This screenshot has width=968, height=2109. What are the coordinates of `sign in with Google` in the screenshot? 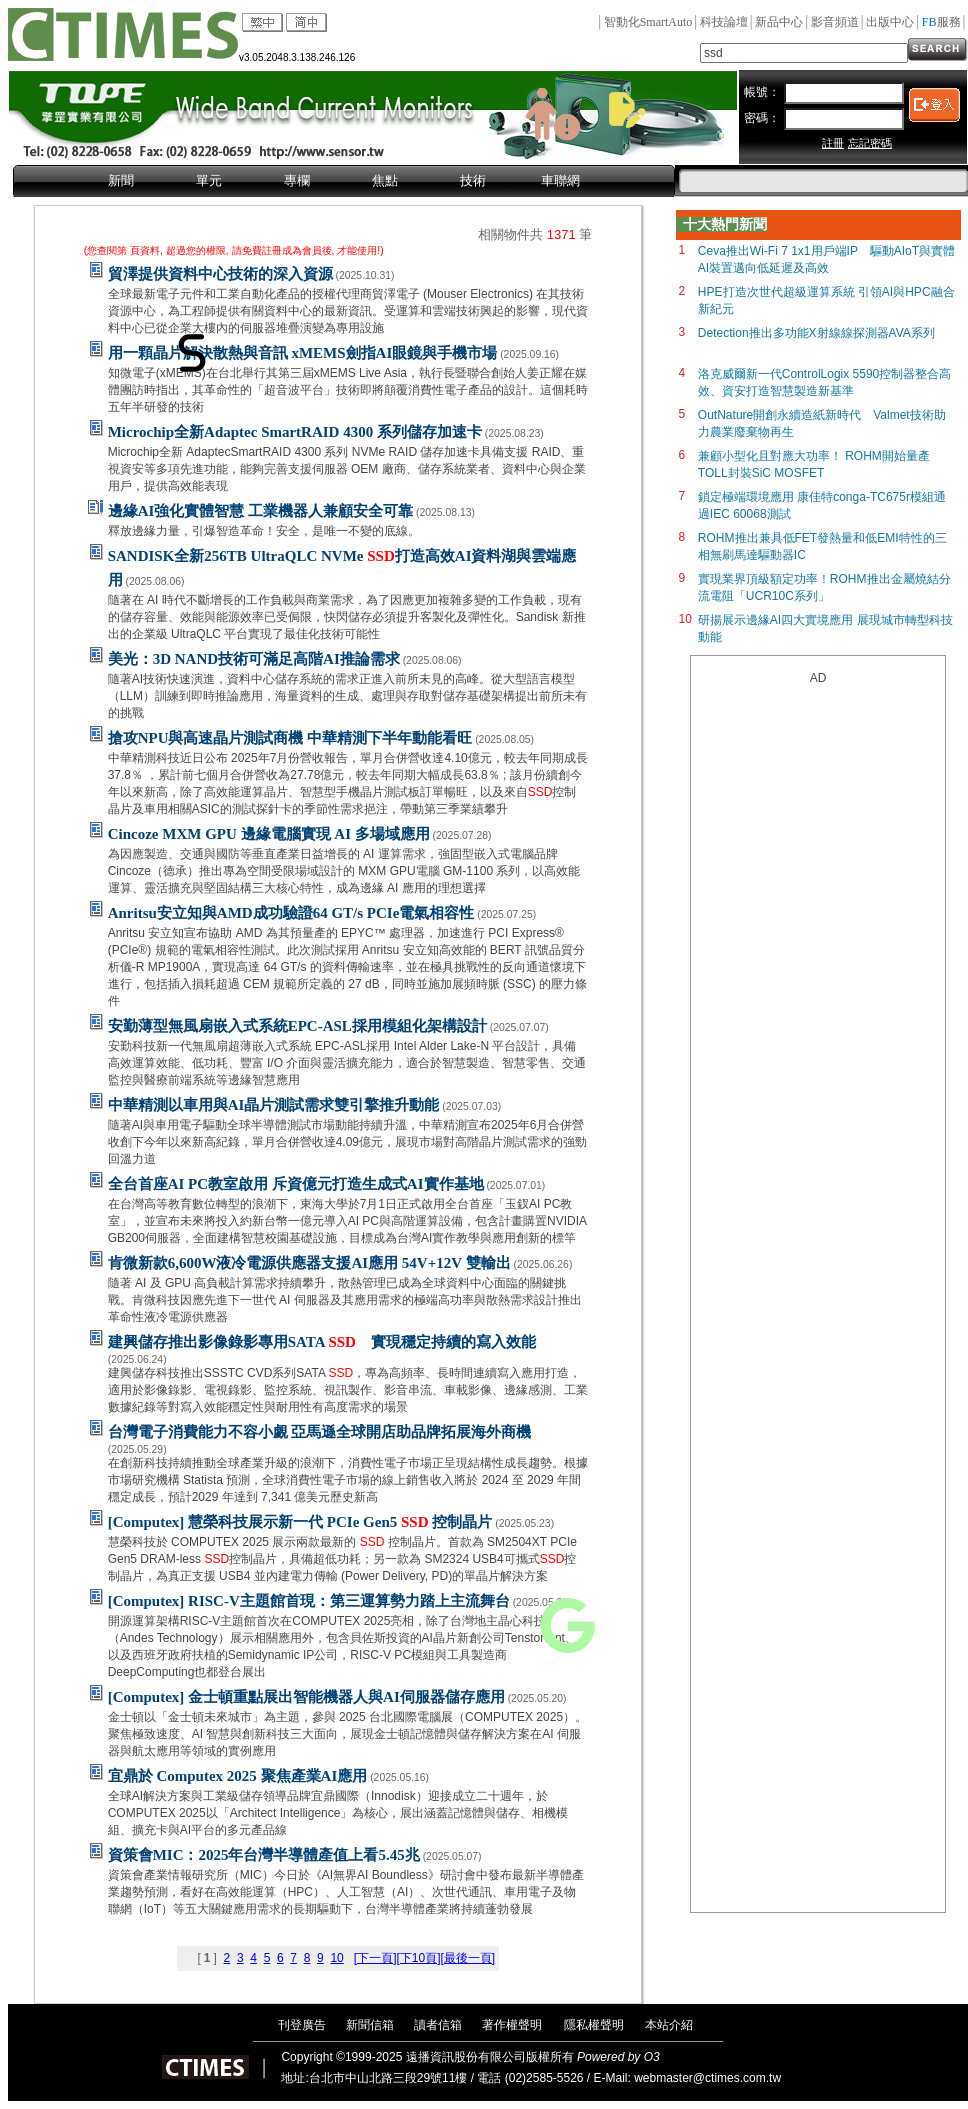 It's located at (567, 1625).